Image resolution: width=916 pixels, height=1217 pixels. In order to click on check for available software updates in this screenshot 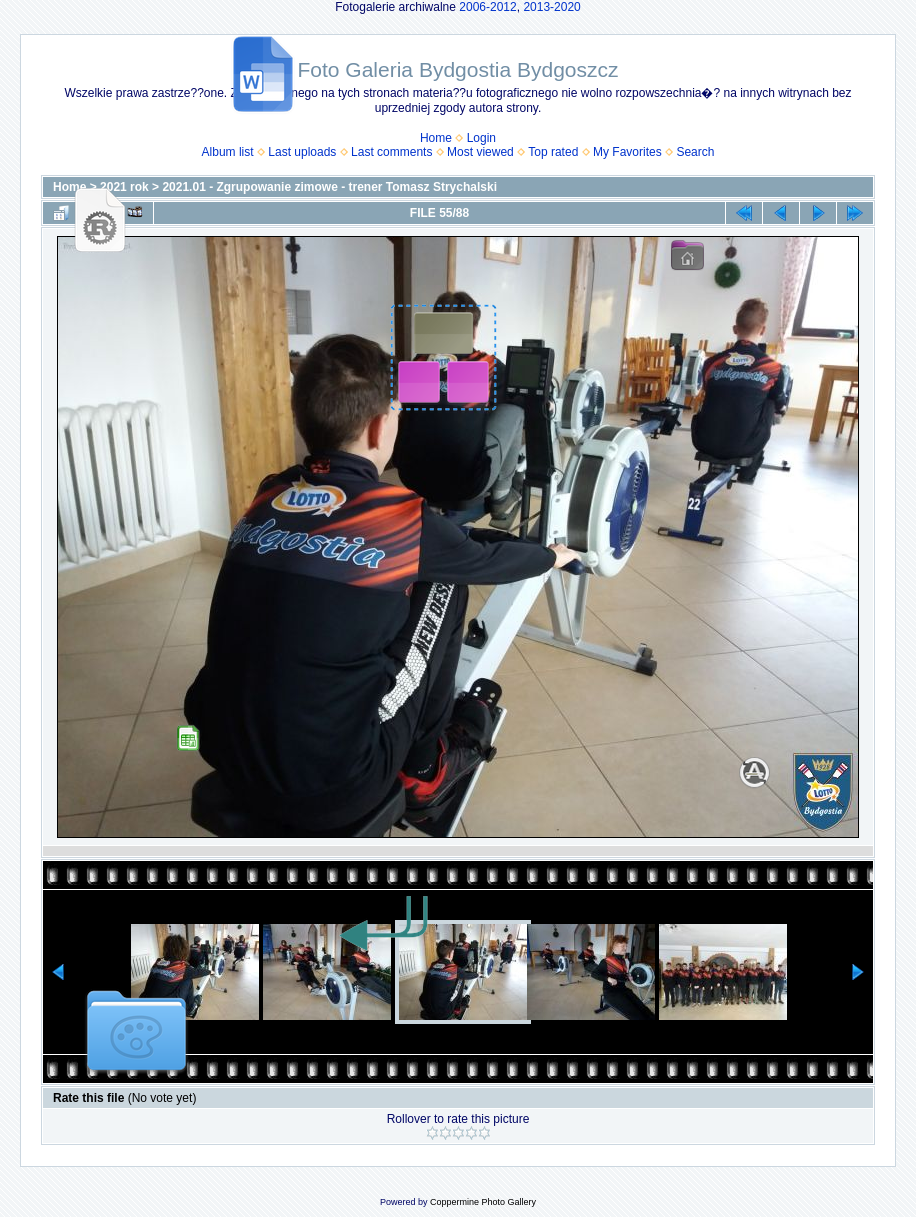, I will do `click(754, 772)`.